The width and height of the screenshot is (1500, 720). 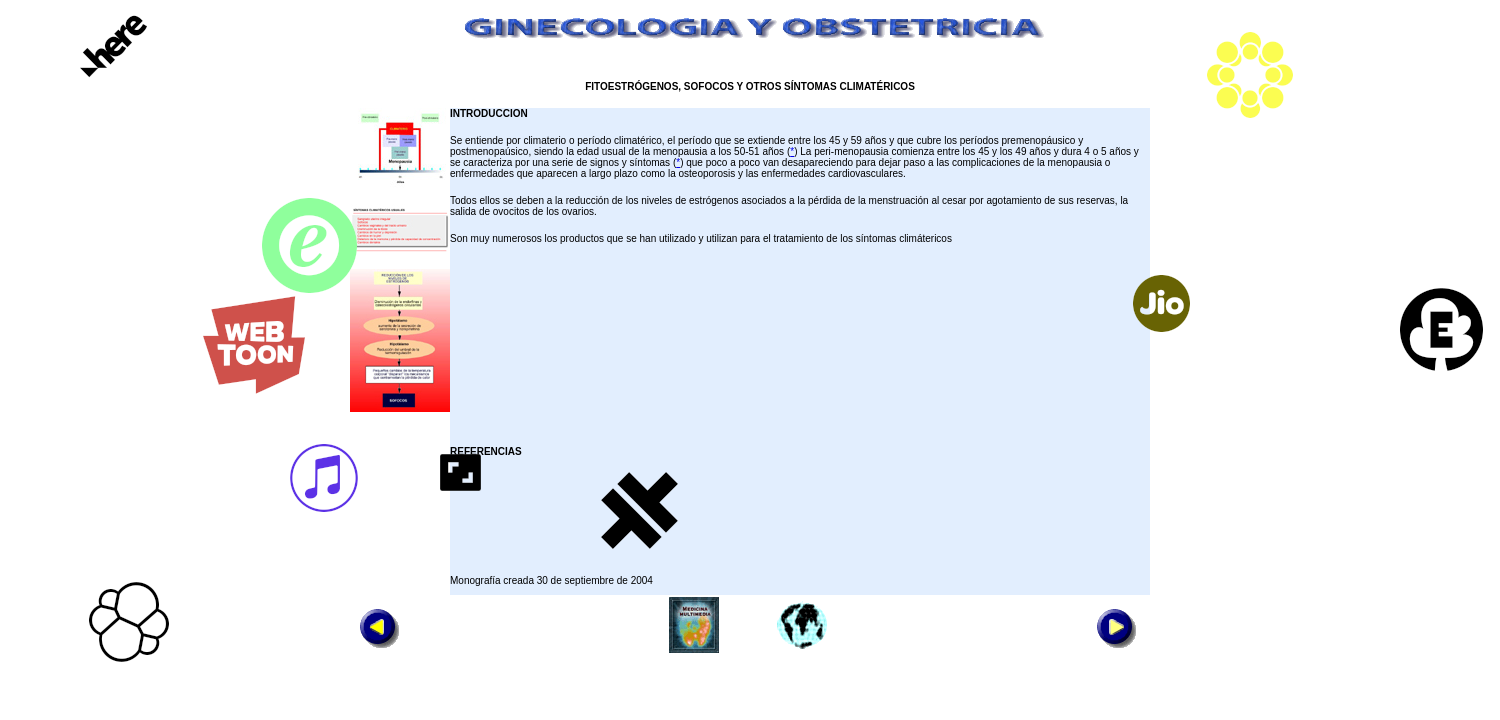 I want to click on open itunes application, so click(x=324, y=478).